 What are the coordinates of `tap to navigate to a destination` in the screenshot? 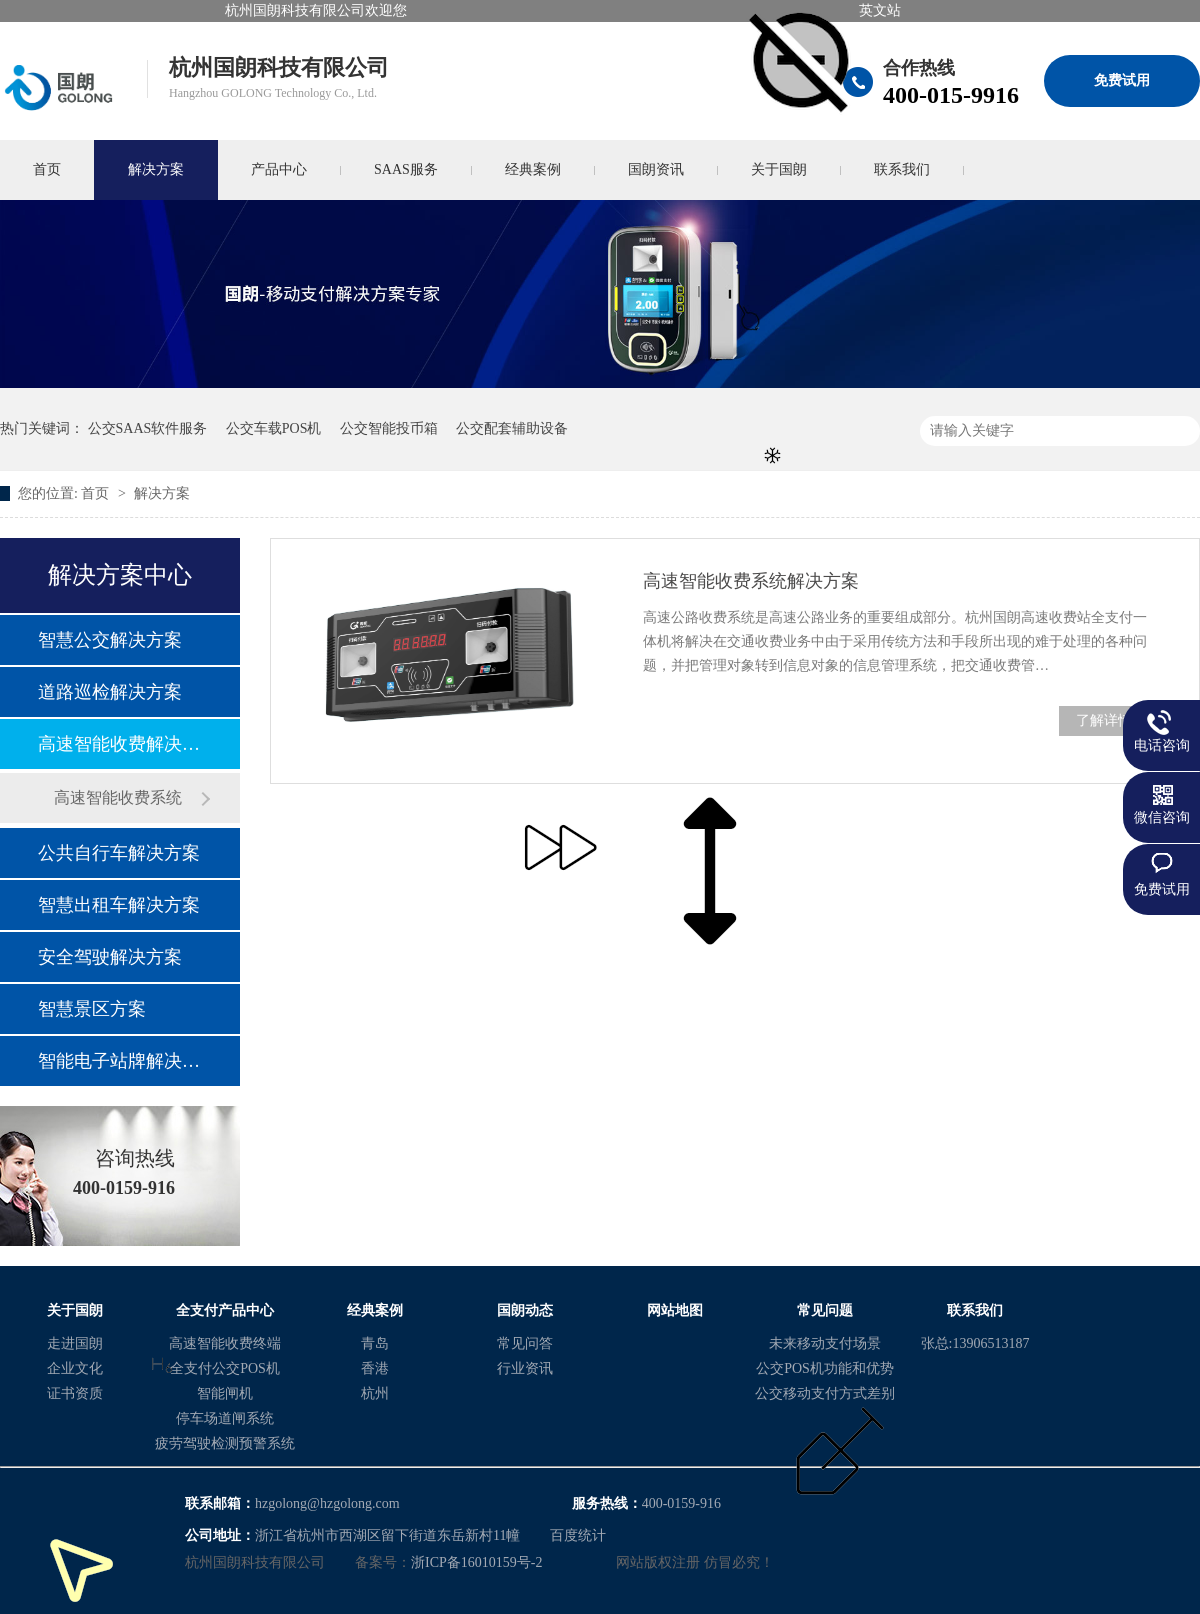 It's located at (77, 1566).